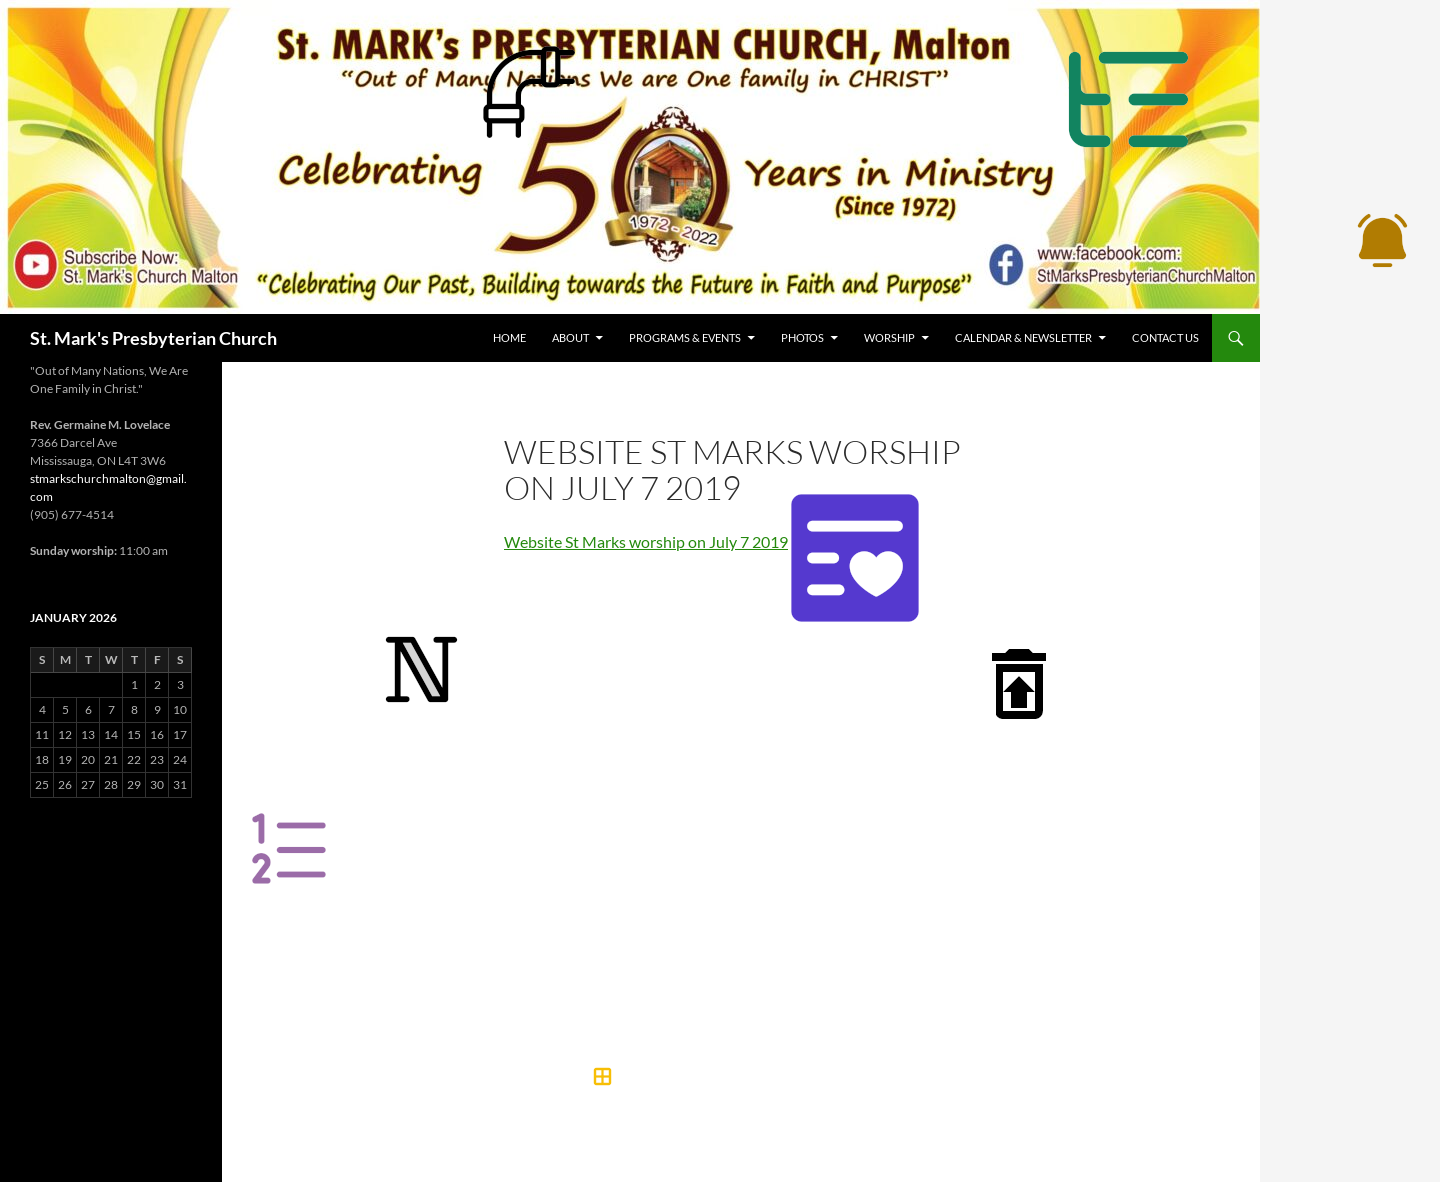  I want to click on create a numbered list, so click(289, 850).